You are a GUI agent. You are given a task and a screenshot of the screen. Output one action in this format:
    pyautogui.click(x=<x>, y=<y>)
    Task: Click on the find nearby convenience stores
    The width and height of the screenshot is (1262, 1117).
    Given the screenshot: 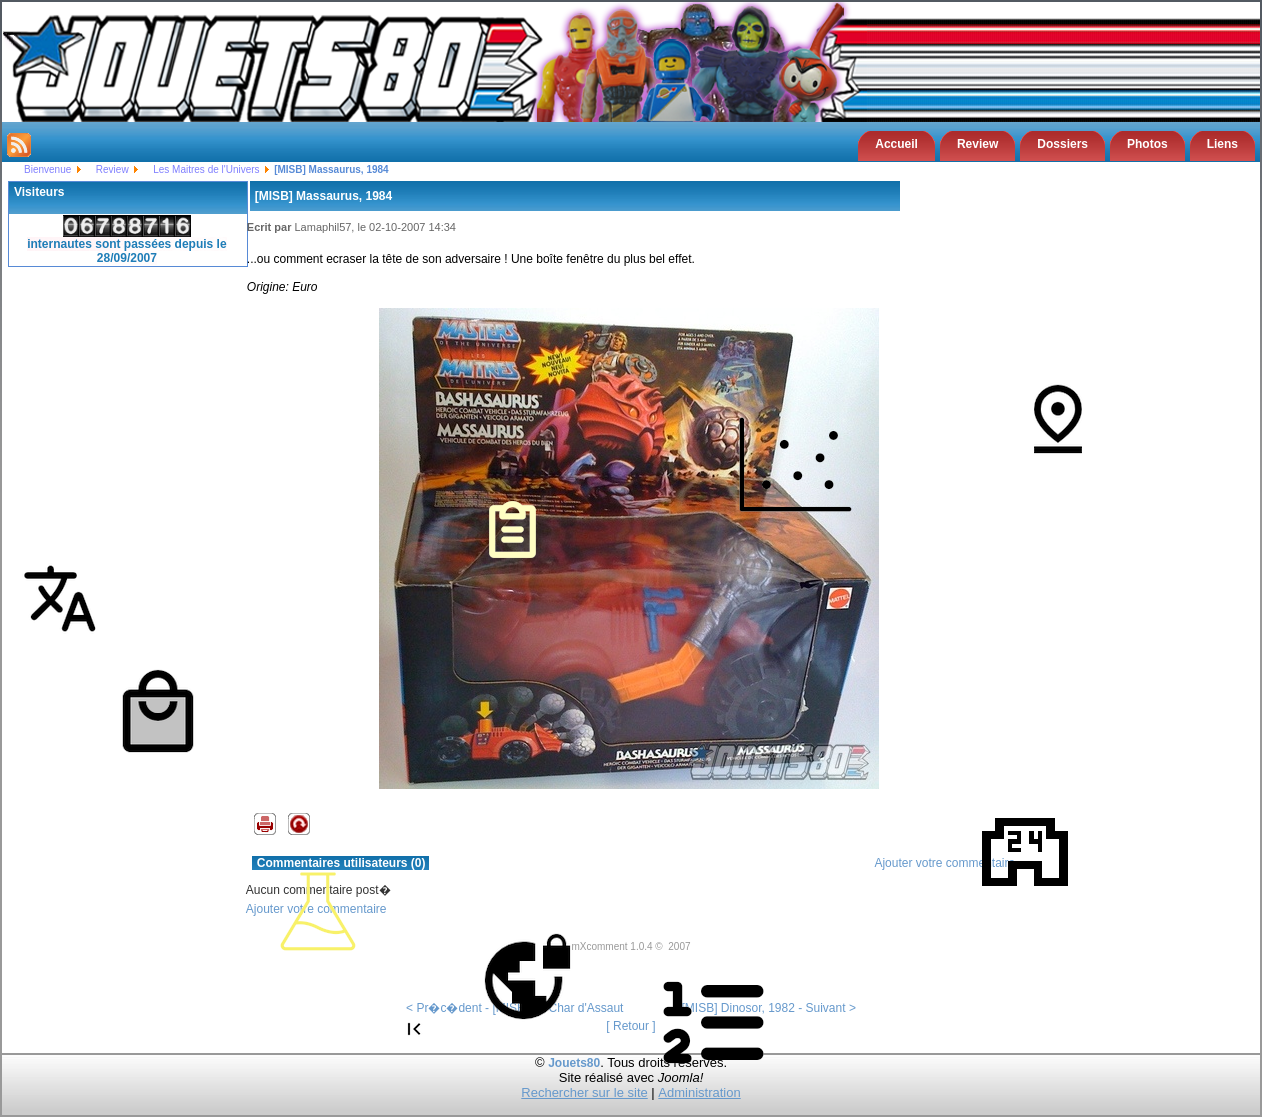 What is the action you would take?
    pyautogui.click(x=1025, y=852)
    